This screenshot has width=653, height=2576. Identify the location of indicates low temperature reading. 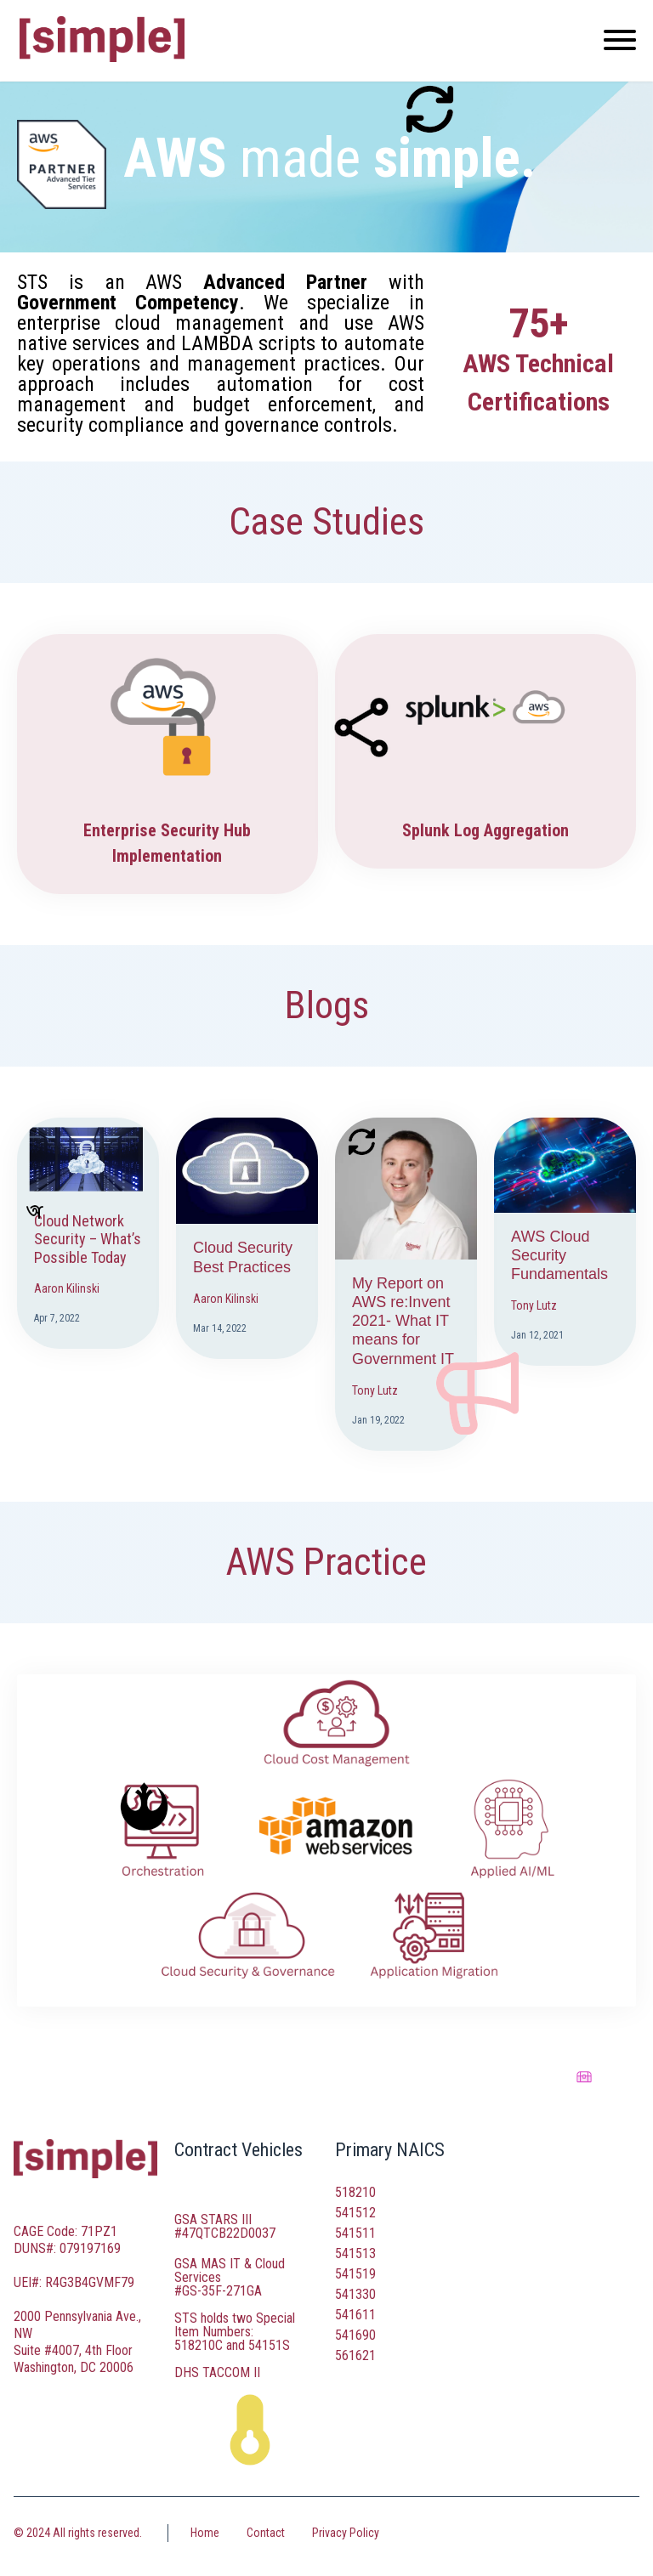
(250, 2430).